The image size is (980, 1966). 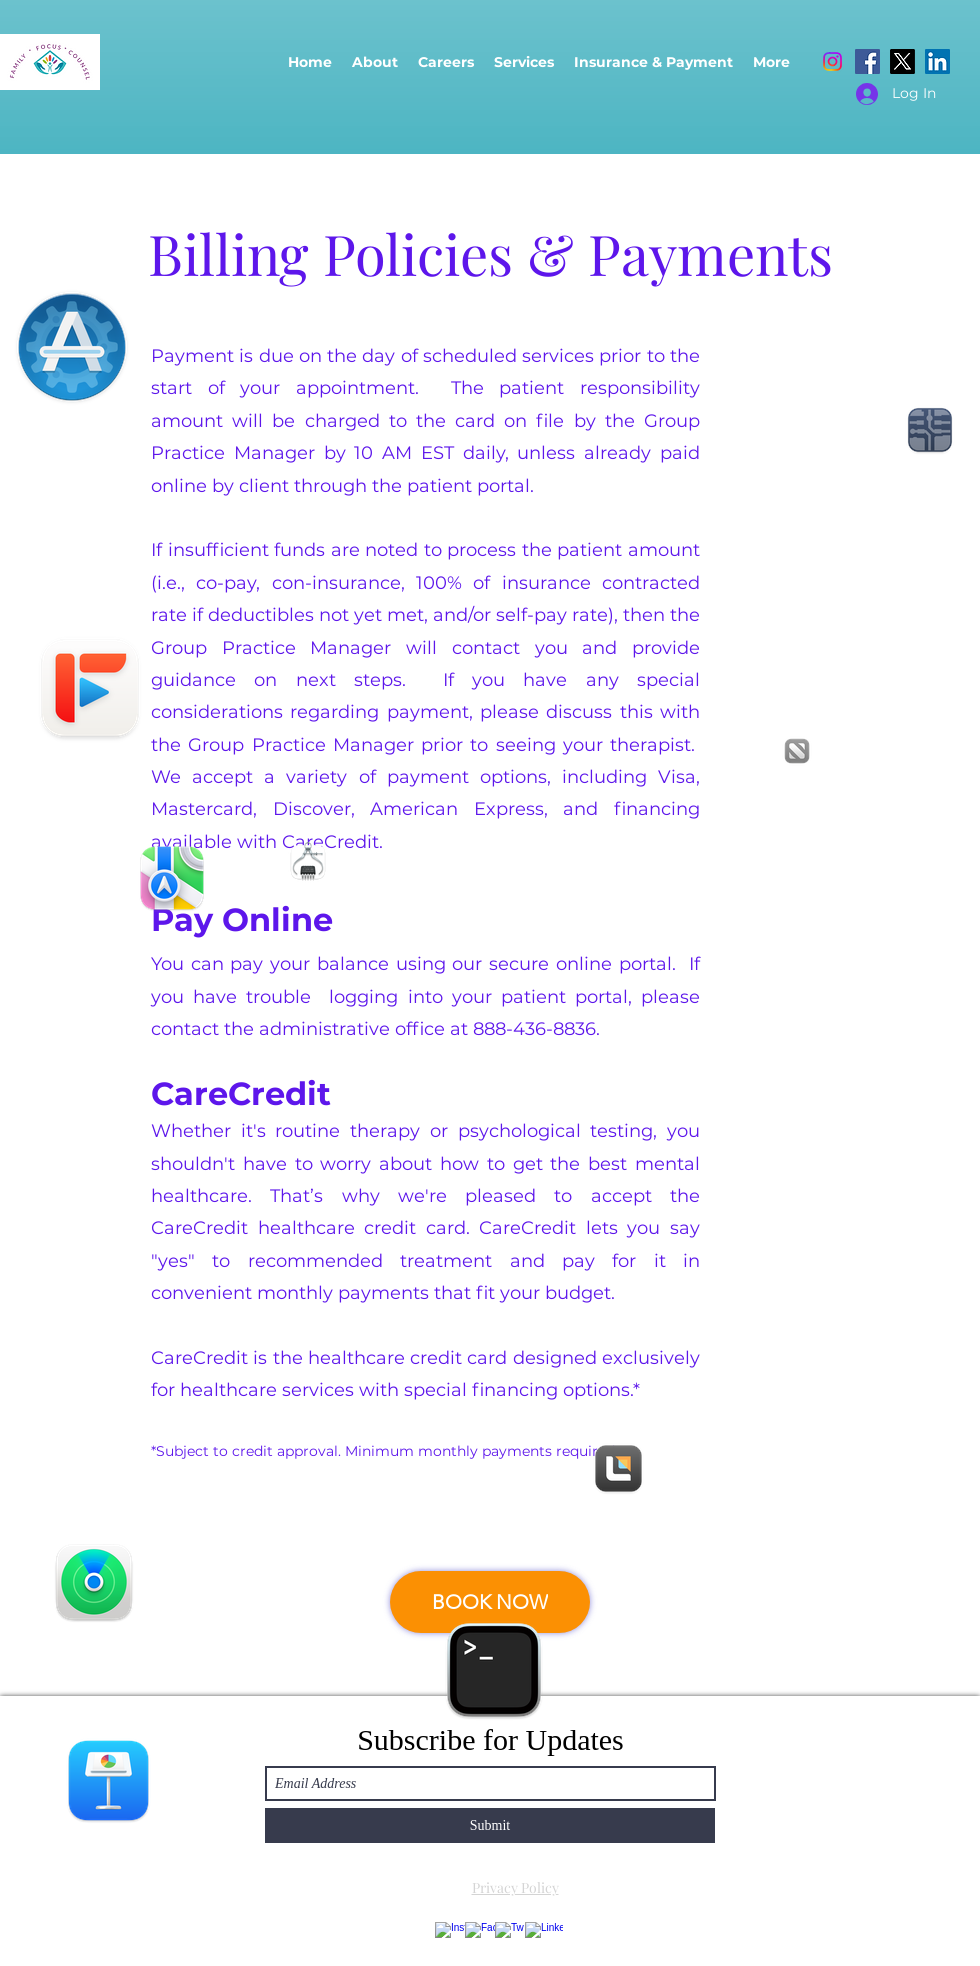 What do you see at coordinates (930, 430) in the screenshot?
I see `open gerbview nightly app for viewing gerber PCB files` at bounding box center [930, 430].